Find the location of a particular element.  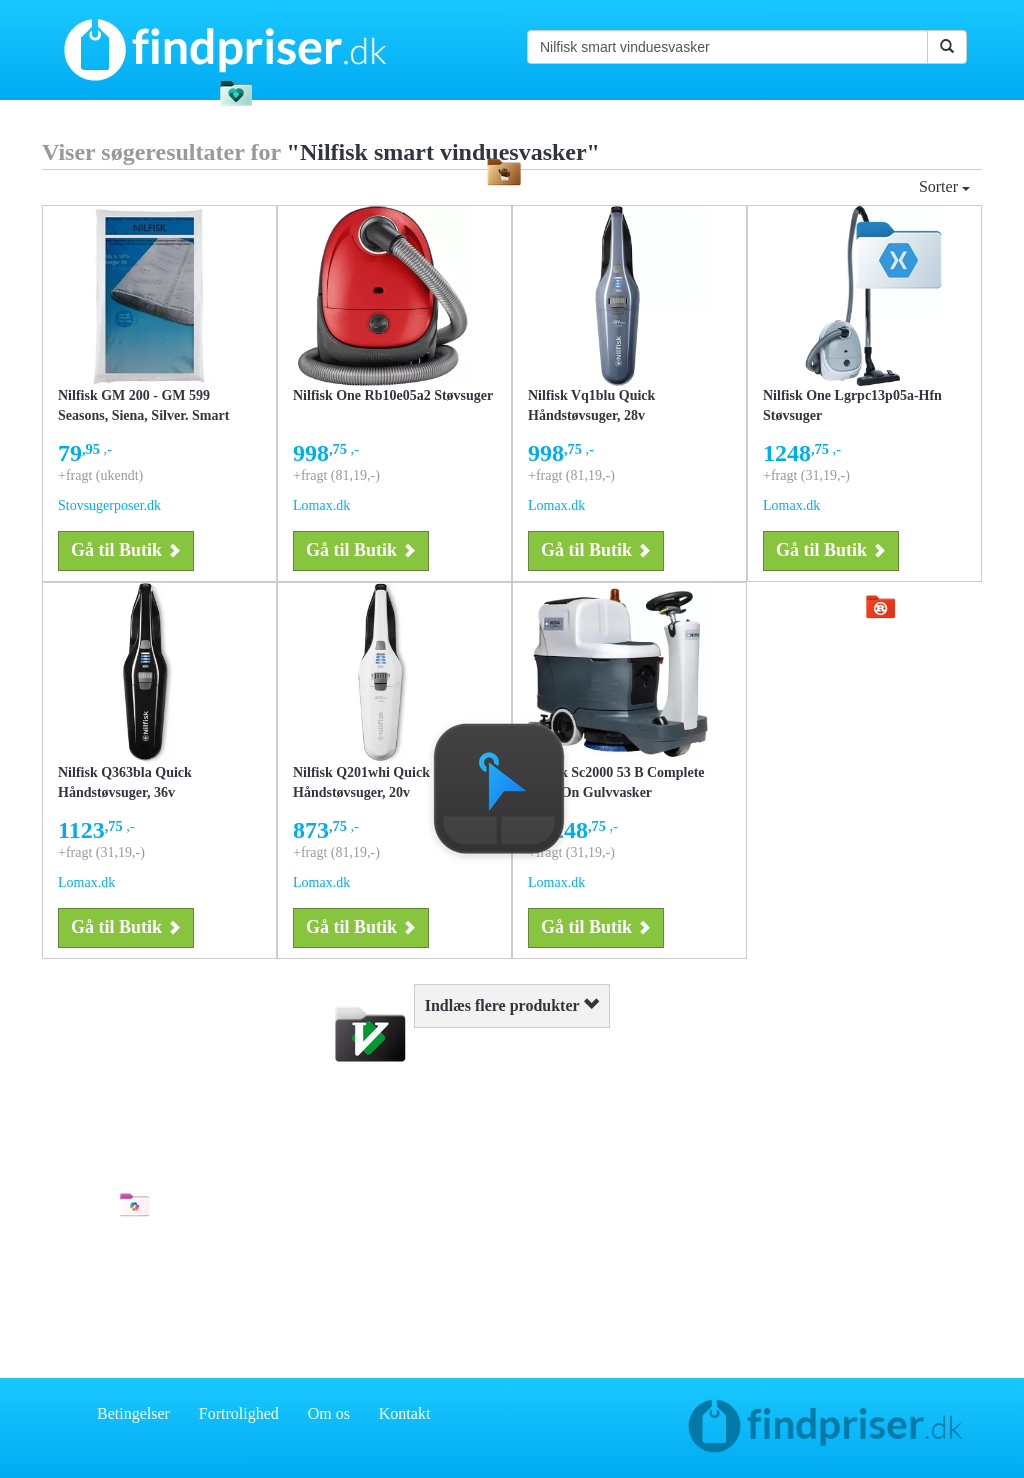

open Xamarin project files folder is located at coordinates (898, 257).